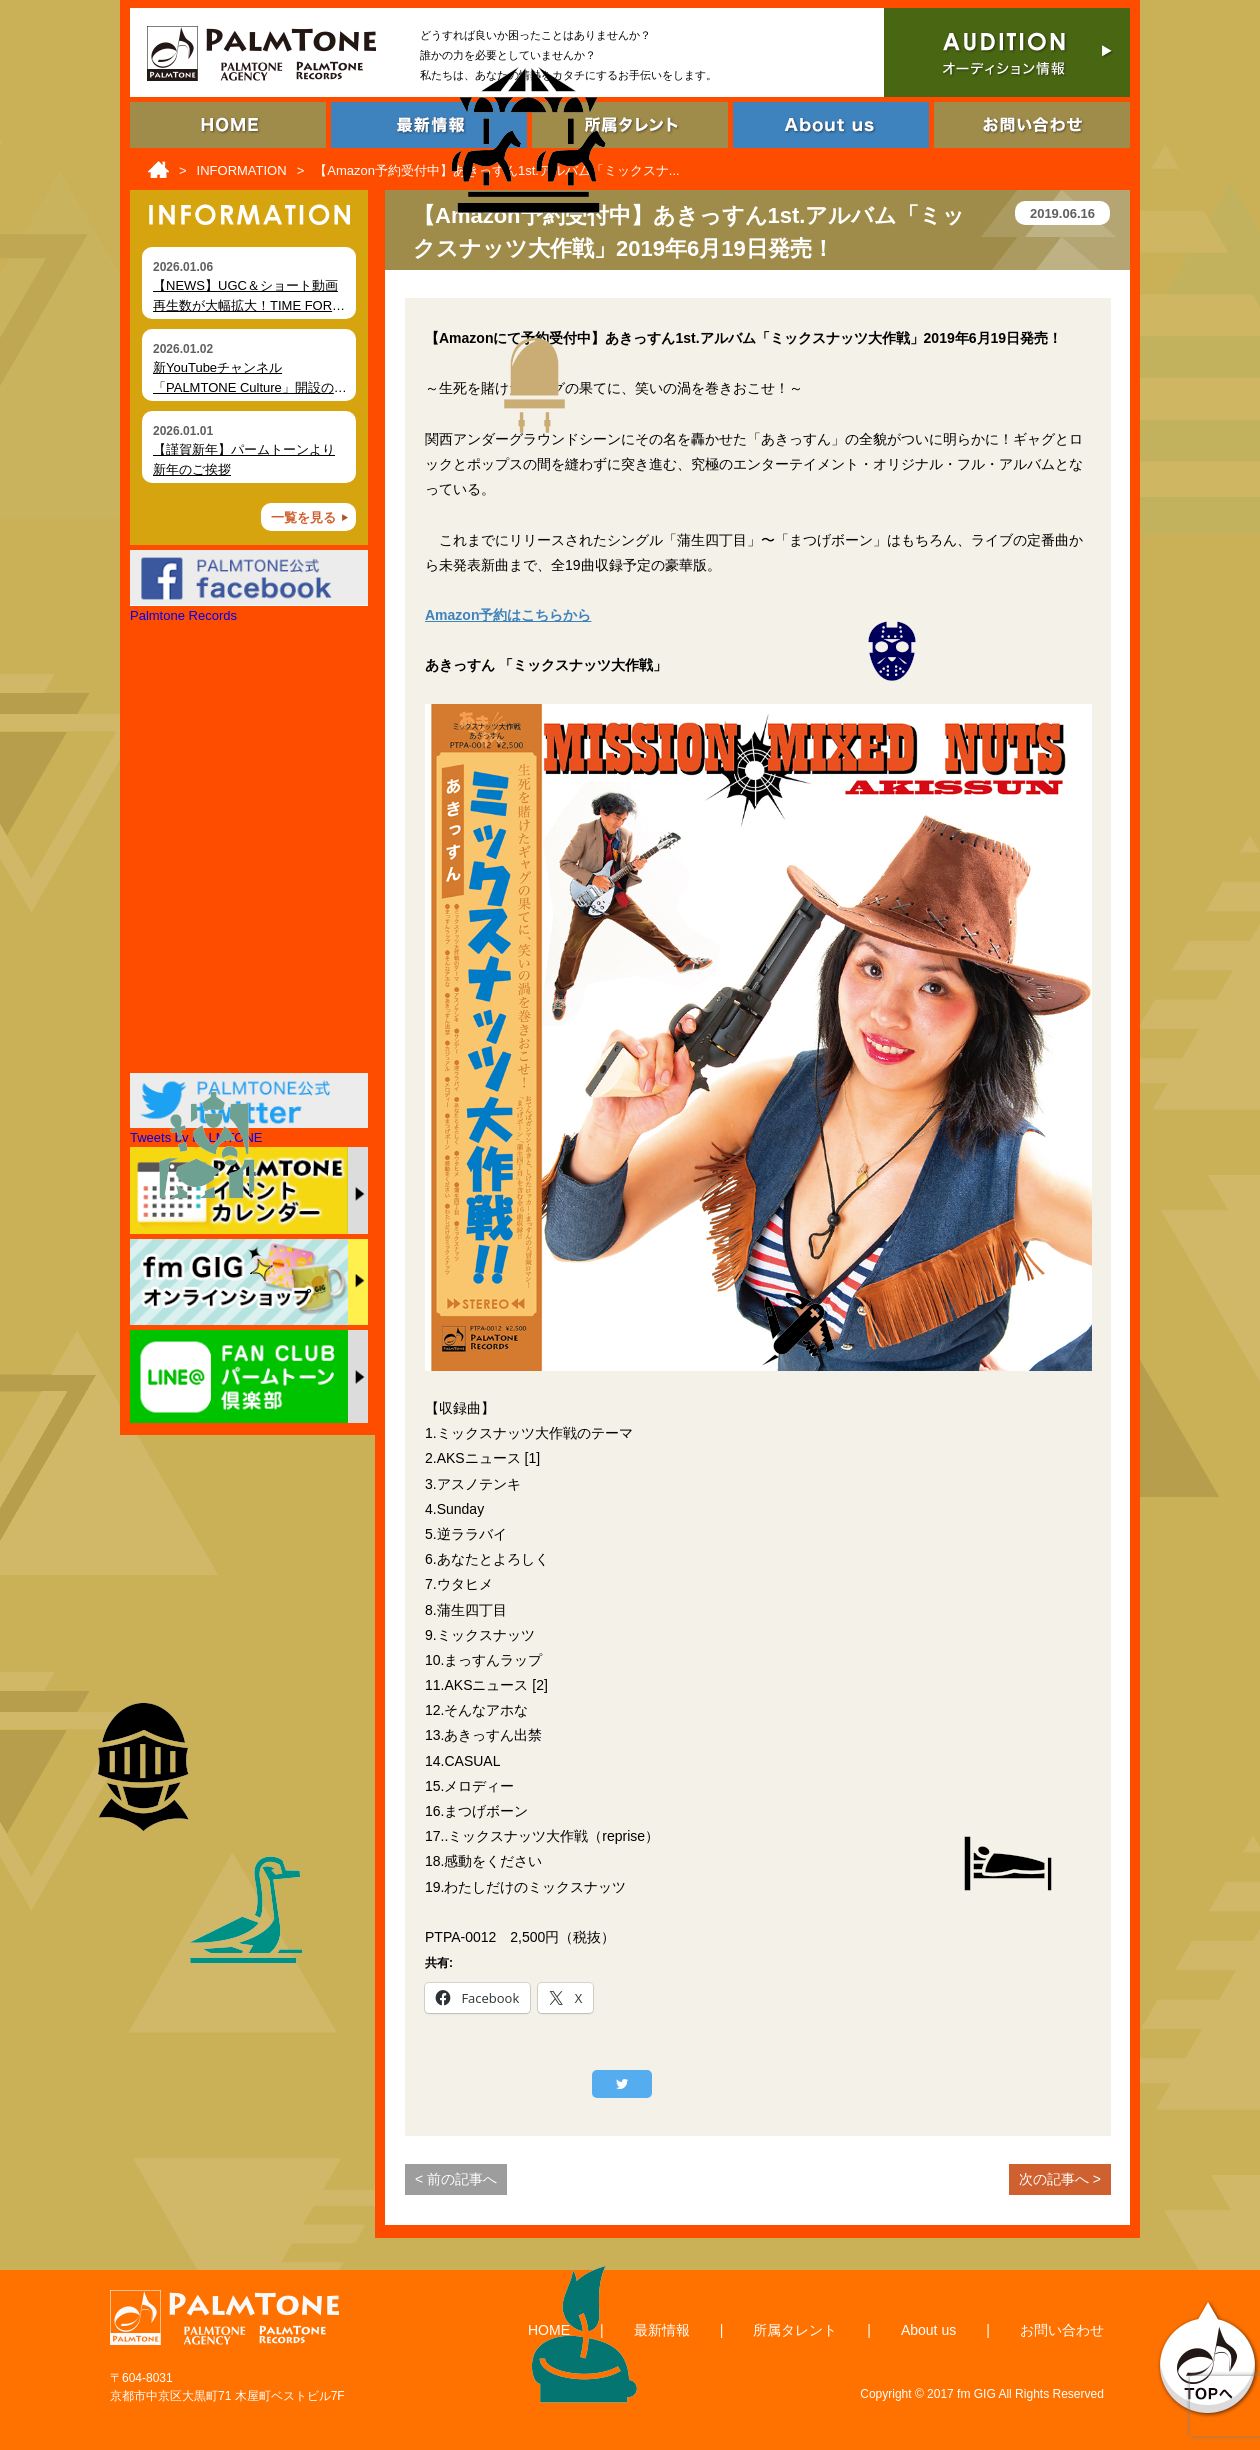  What do you see at coordinates (528, 136) in the screenshot?
I see `access carousel or slideshow view` at bounding box center [528, 136].